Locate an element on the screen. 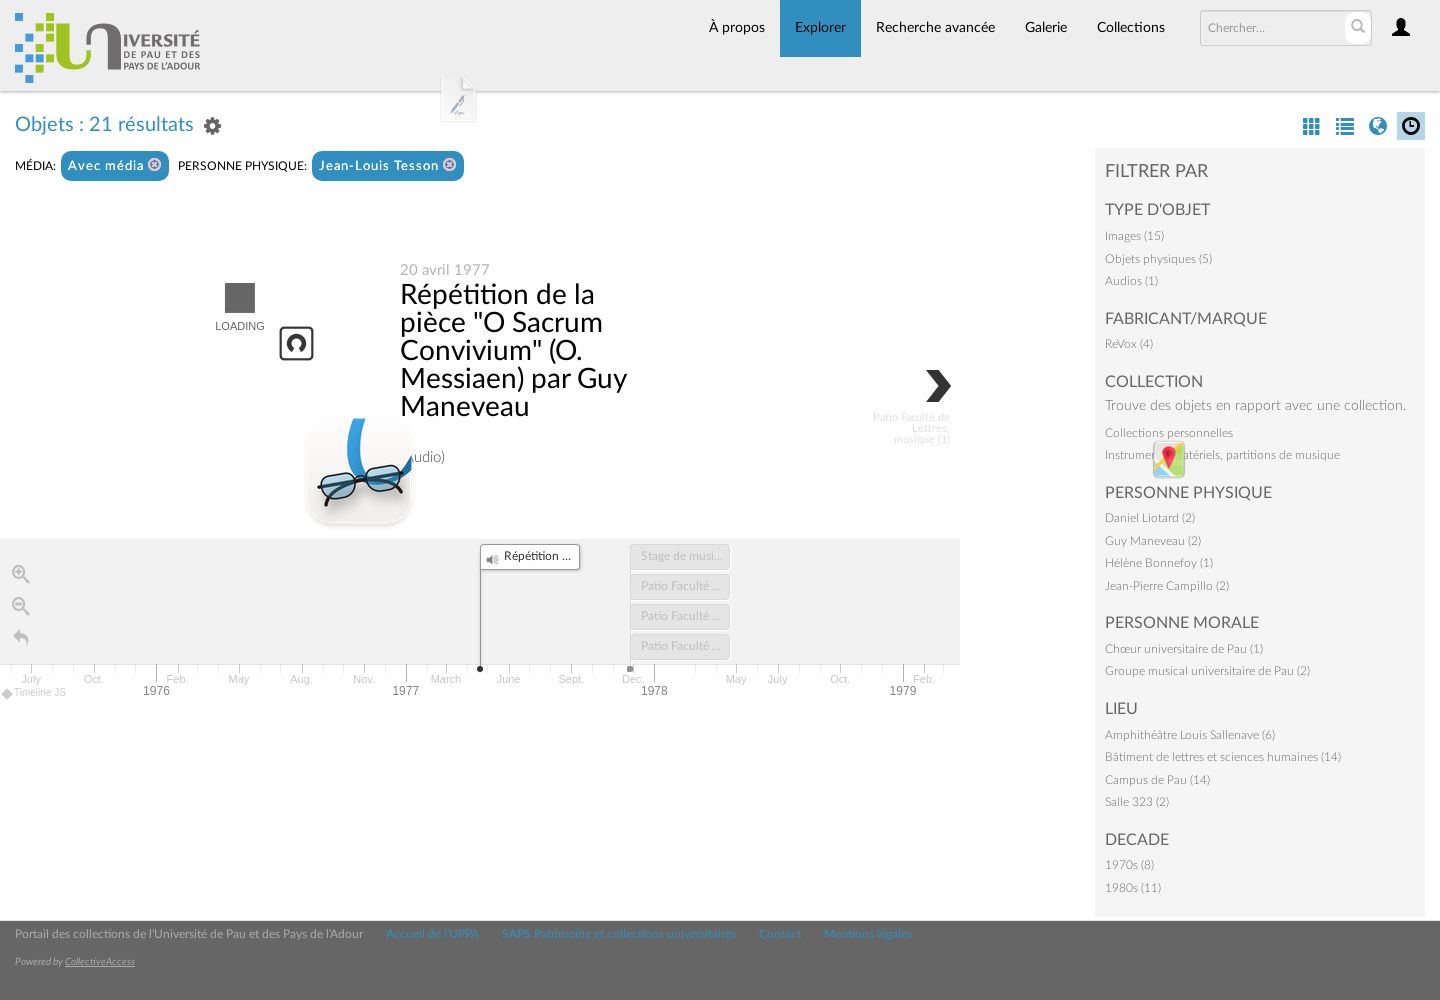  open a google earth location file is located at coordinates (1169, 459).